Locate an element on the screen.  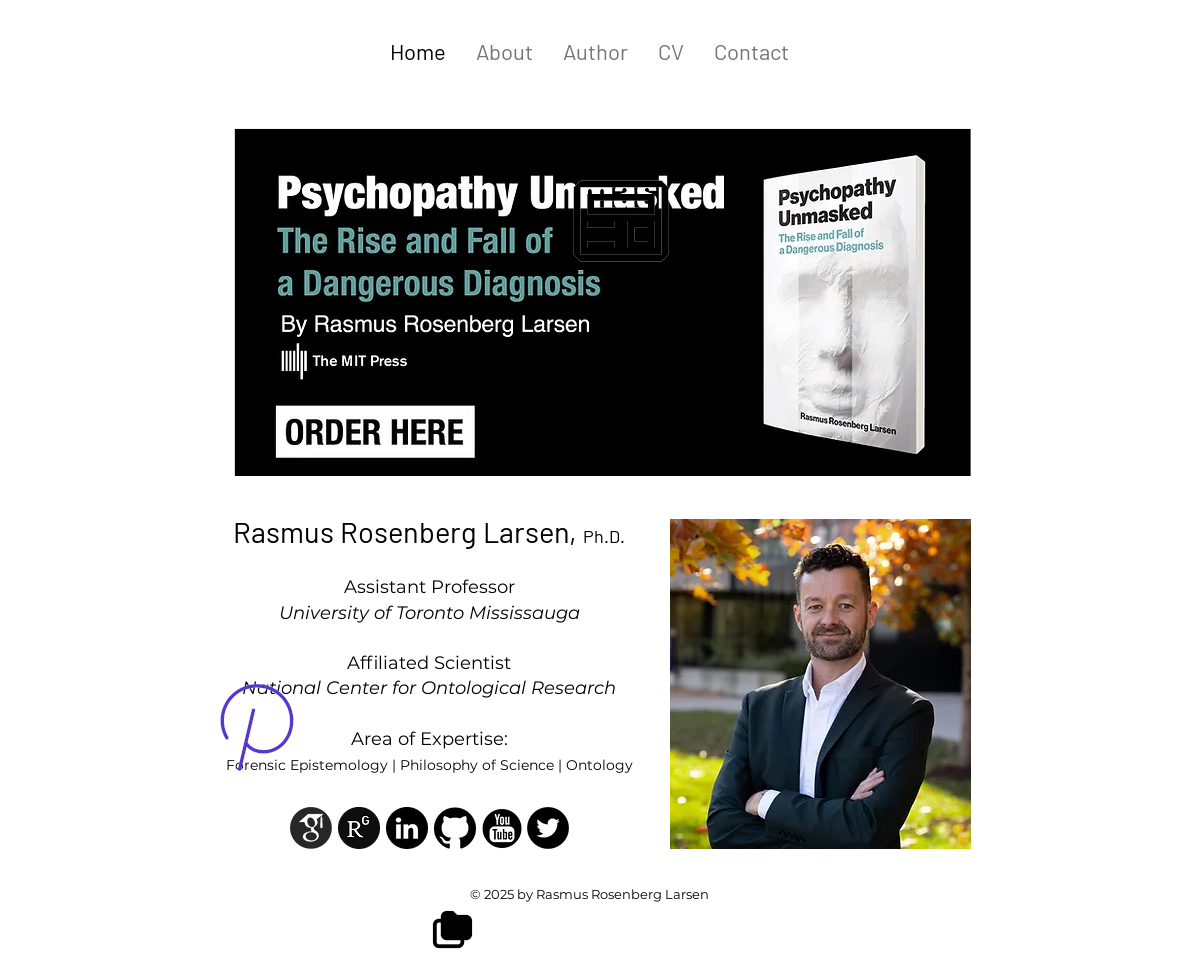
open Pinterest app is located at coordinates (253, 727).